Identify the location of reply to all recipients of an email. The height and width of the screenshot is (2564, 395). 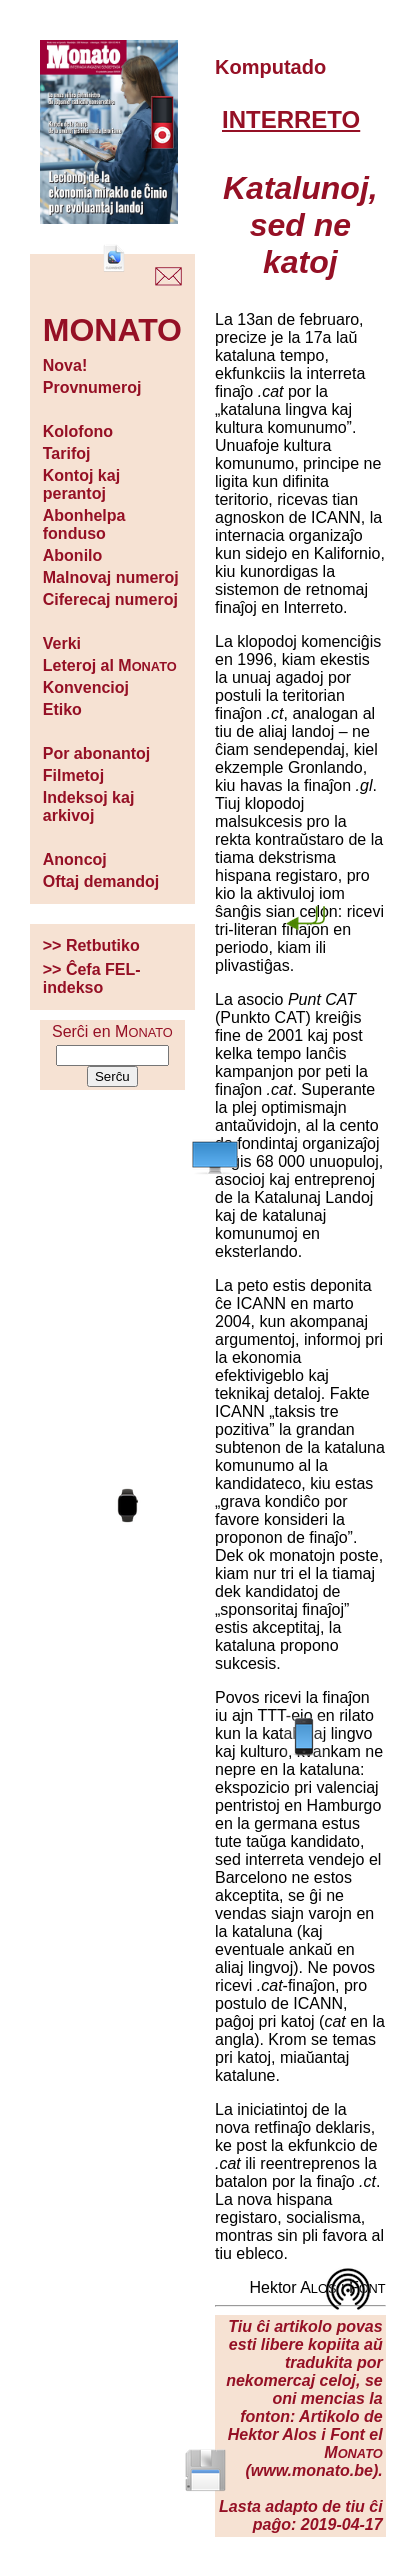
(305, 918).